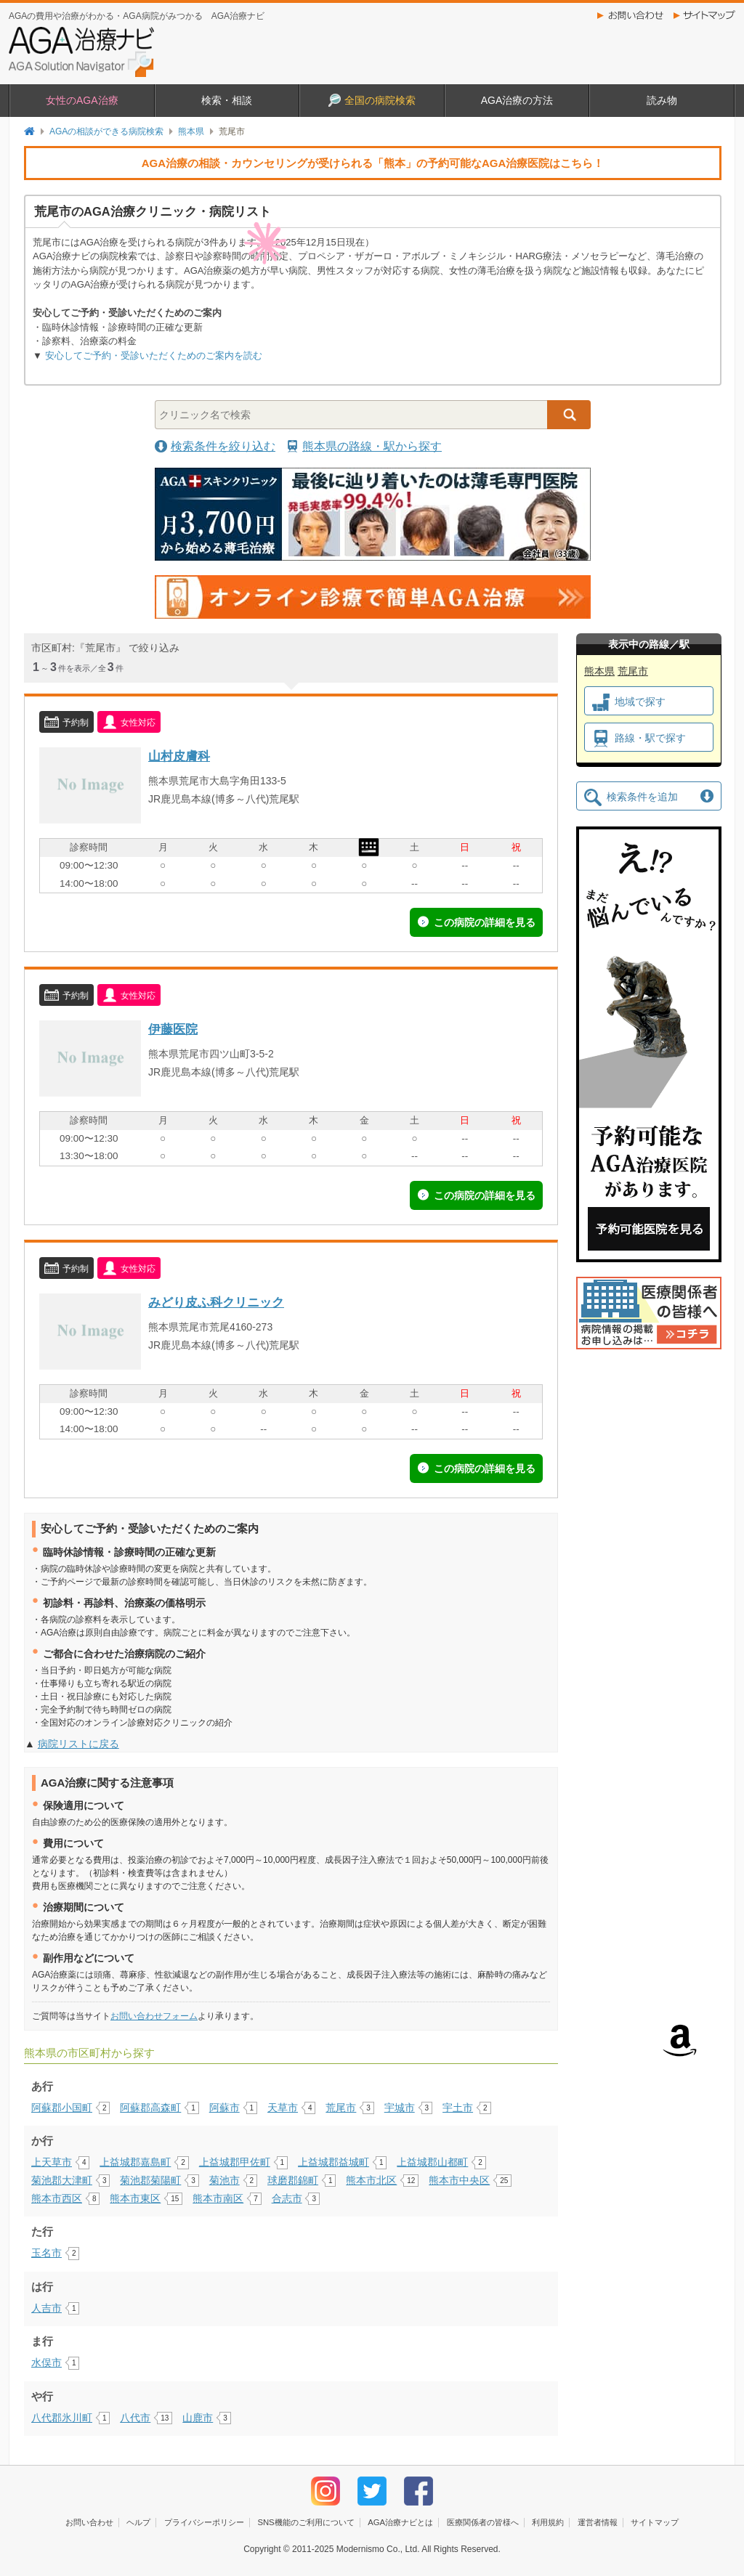 The width and height of the screenshot is (744, 2576). What do you see at coordinates (368, 847) in the screenshot?
I see `open the on-screen keyboard` at bounding box center [368, 847].